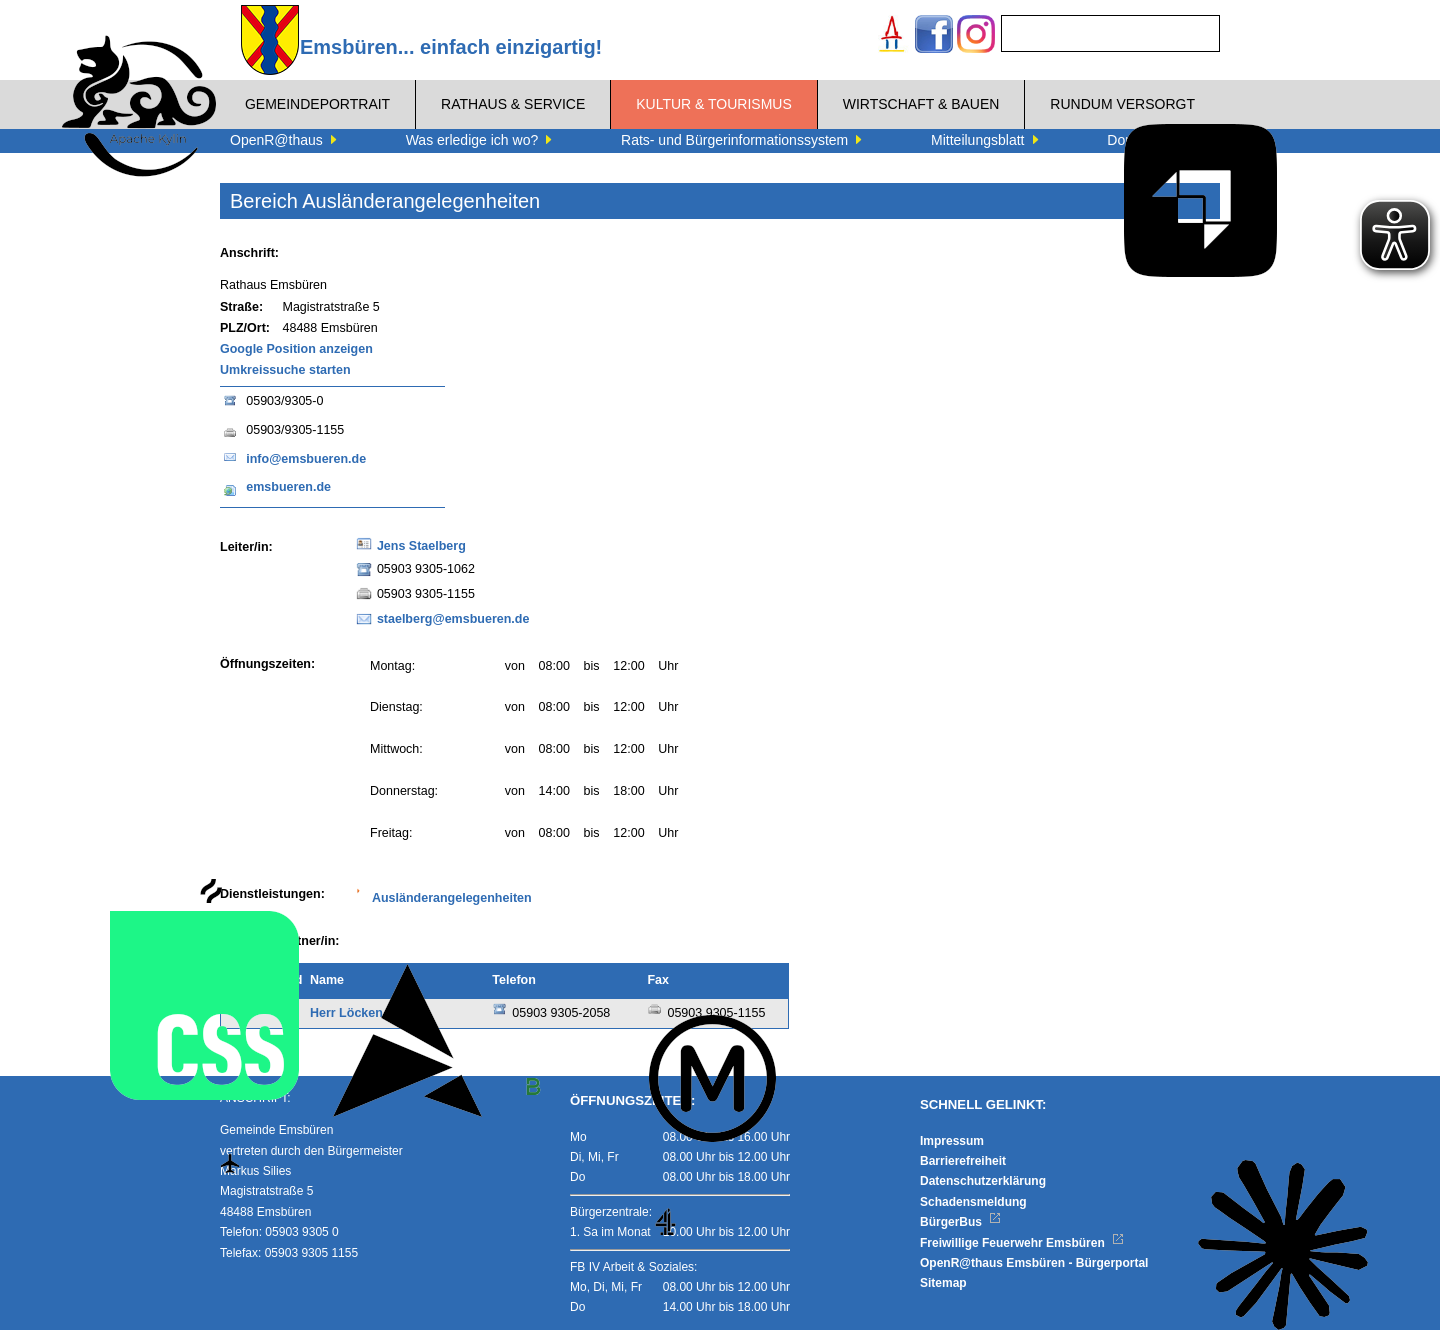  I want to click on hotjar analytics and feedback tool logo, so click(211, 891).